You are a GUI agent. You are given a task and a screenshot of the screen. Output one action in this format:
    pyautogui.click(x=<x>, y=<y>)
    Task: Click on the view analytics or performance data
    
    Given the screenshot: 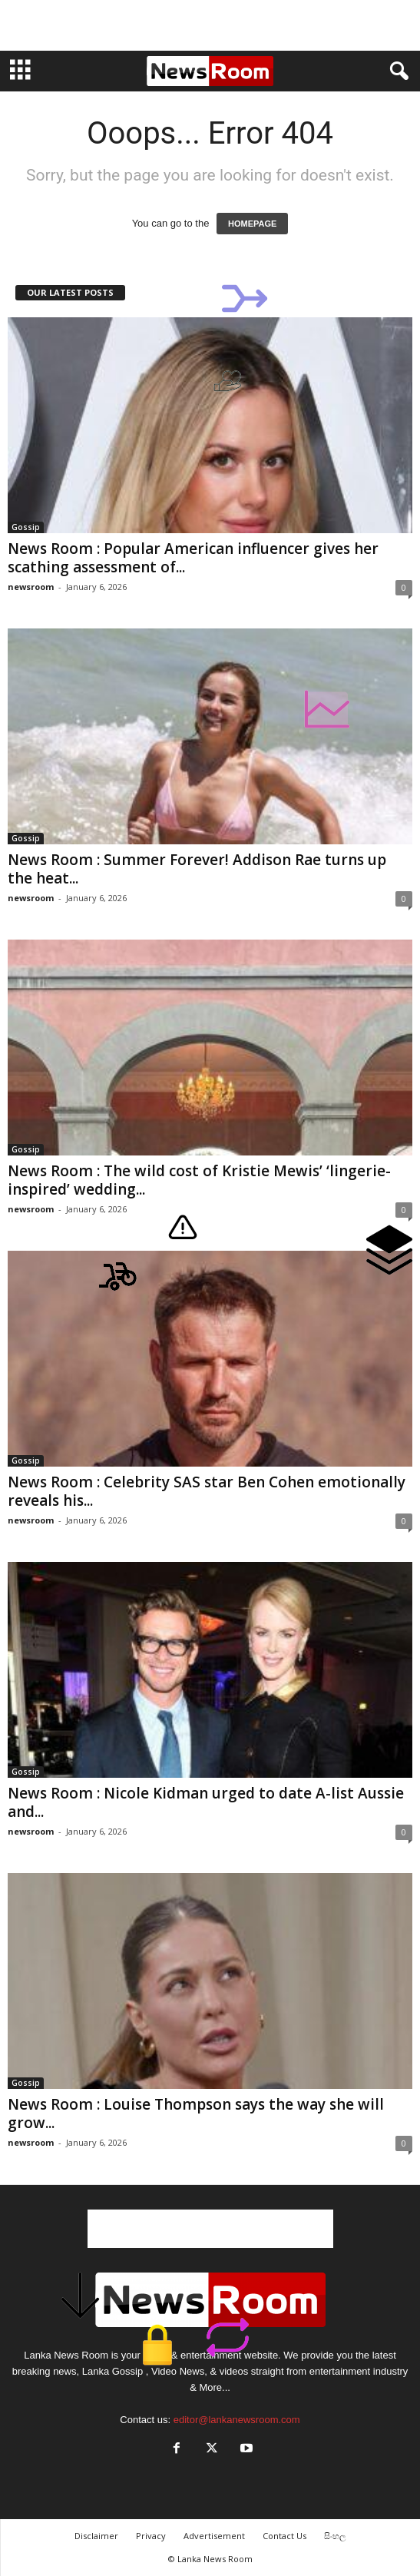 What is the action you would take?
    pyautogui.click(x=327, y=709)
    